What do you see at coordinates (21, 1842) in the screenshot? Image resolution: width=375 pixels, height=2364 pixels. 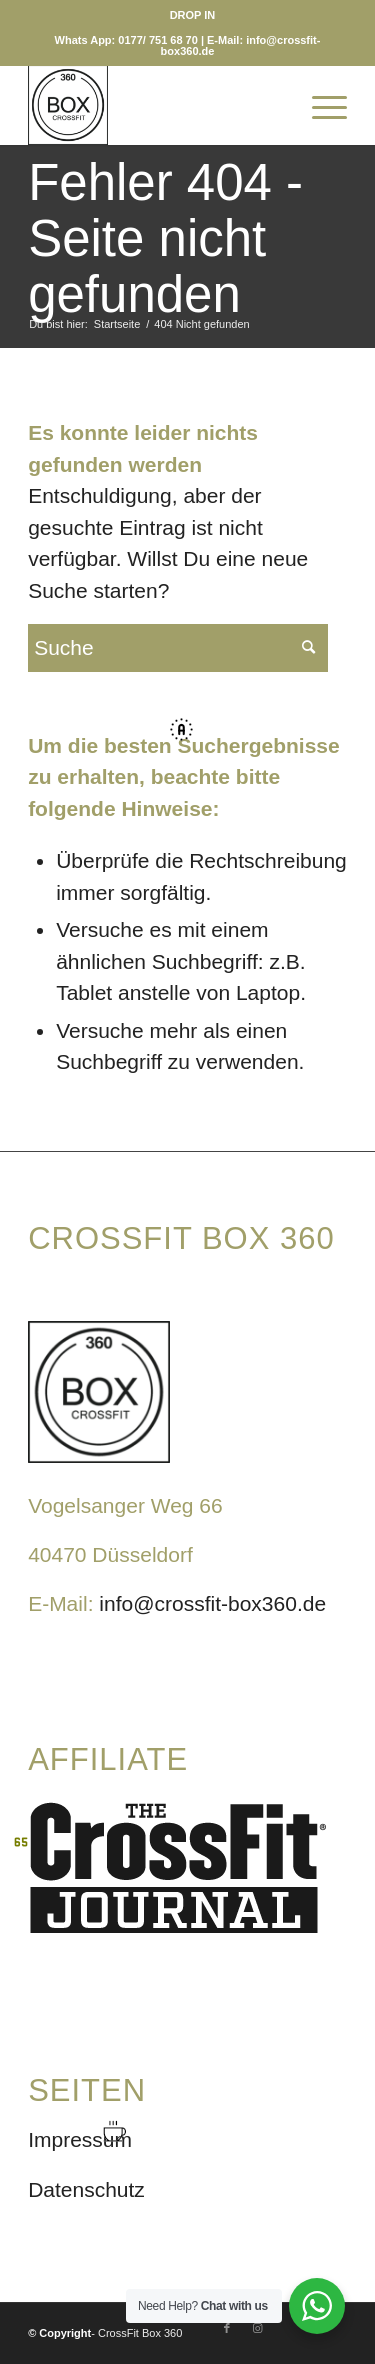 I see `displays the number 65 as a label or badge` at bounding box center [21, 1842].